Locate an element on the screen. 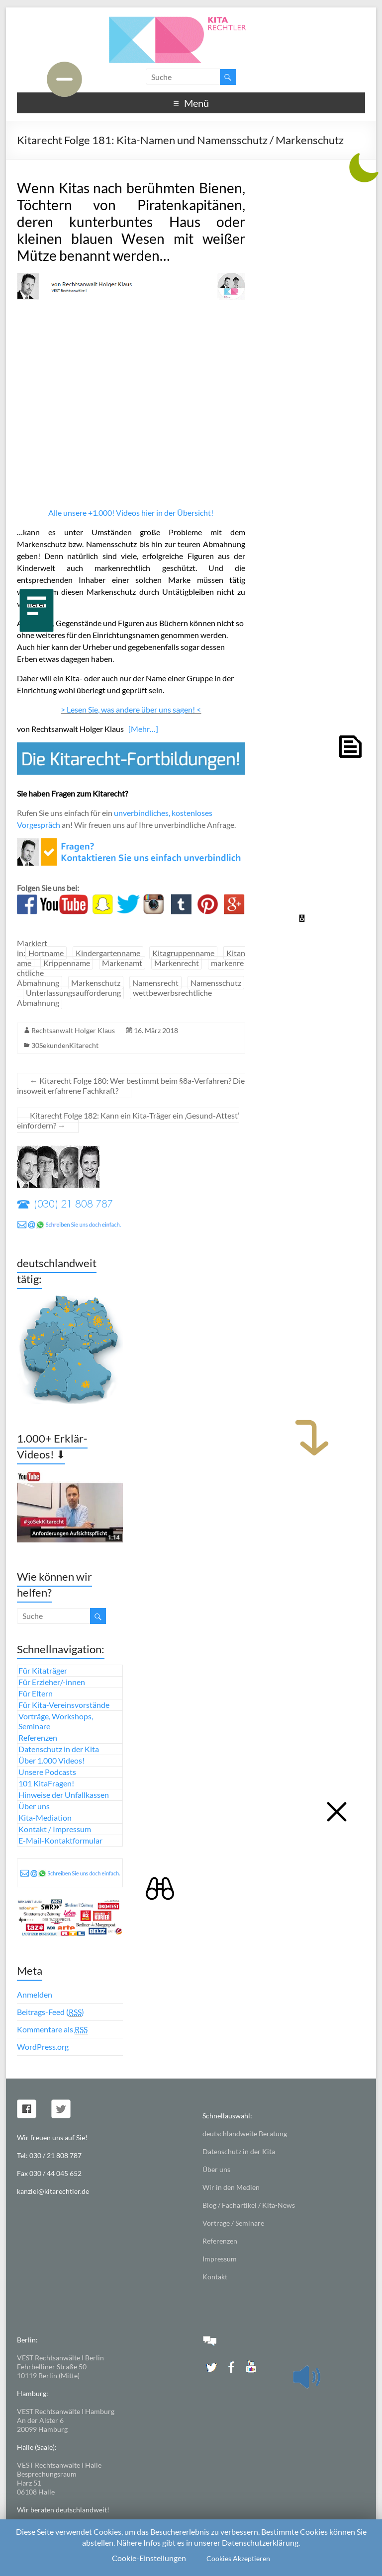 The width and height of the screenshot is (382, 2576). close the current window or dialog is located at coordinates (337, 1812).